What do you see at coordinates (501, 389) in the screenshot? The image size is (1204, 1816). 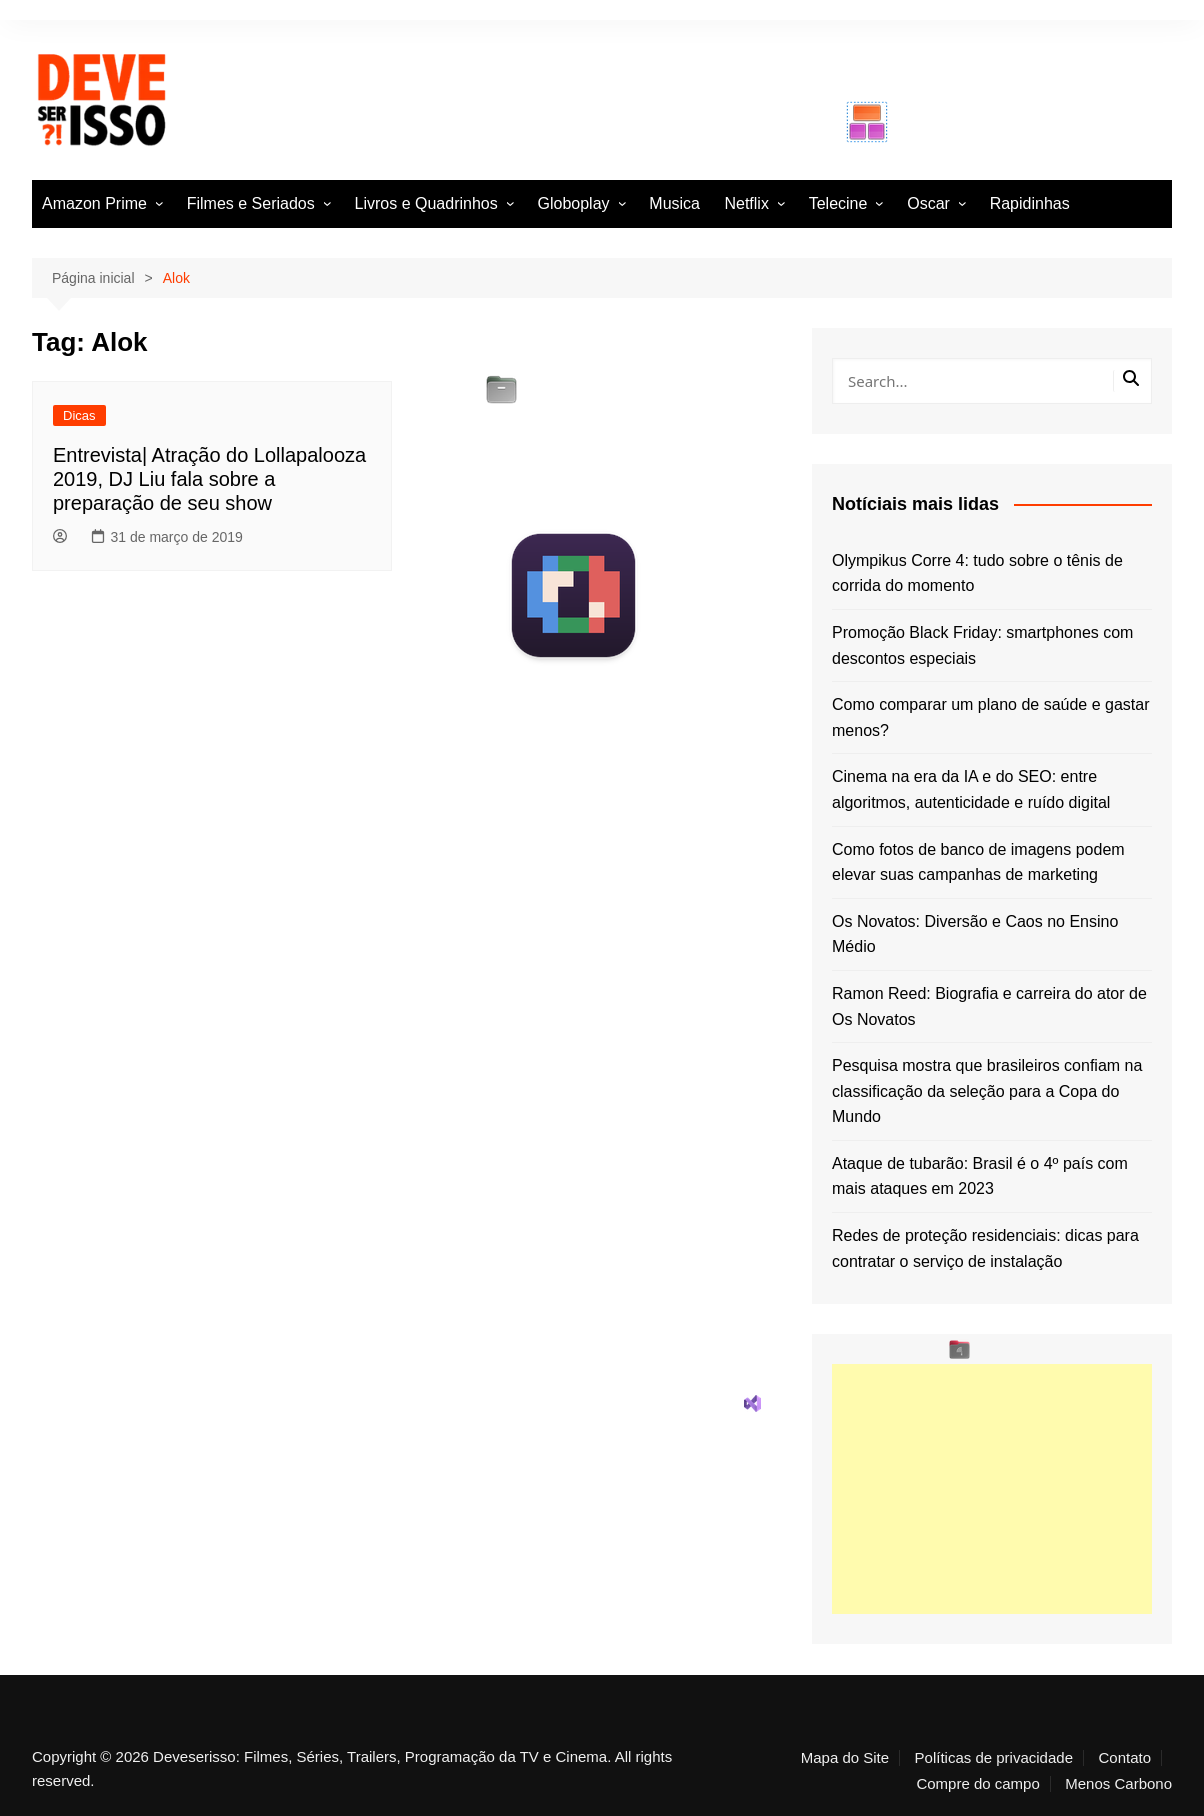 I see `open the file manager` at bounding box center [501, 389].